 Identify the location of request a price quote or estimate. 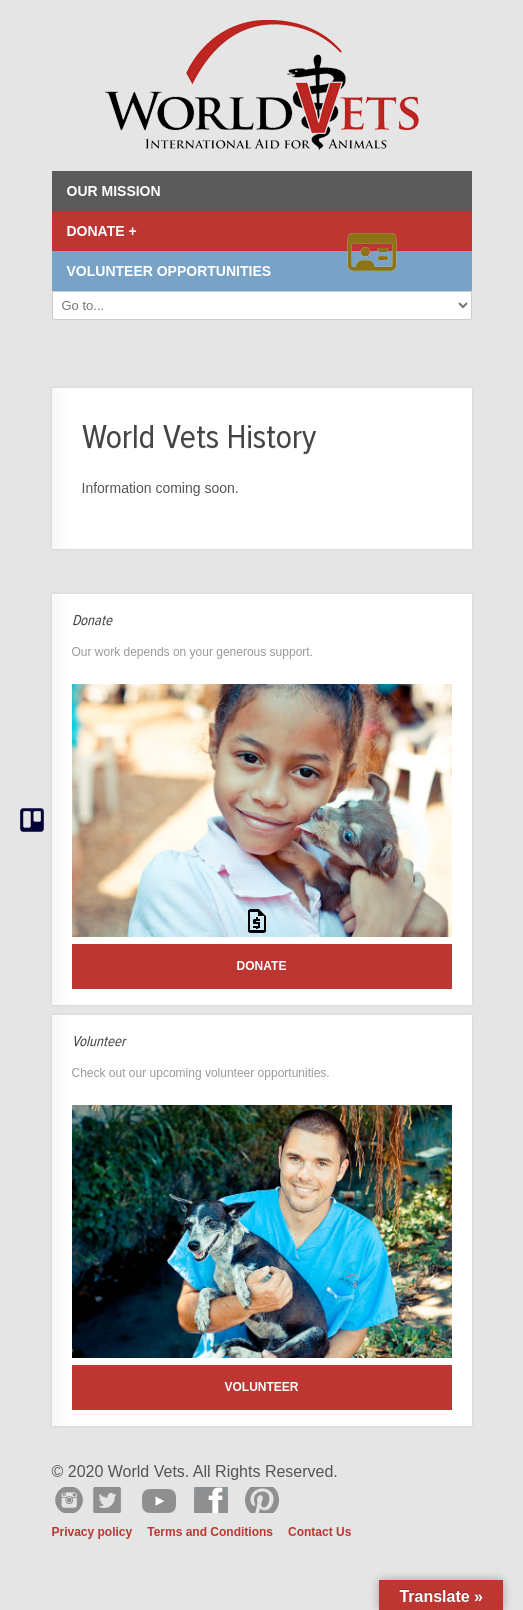
(257, 921).